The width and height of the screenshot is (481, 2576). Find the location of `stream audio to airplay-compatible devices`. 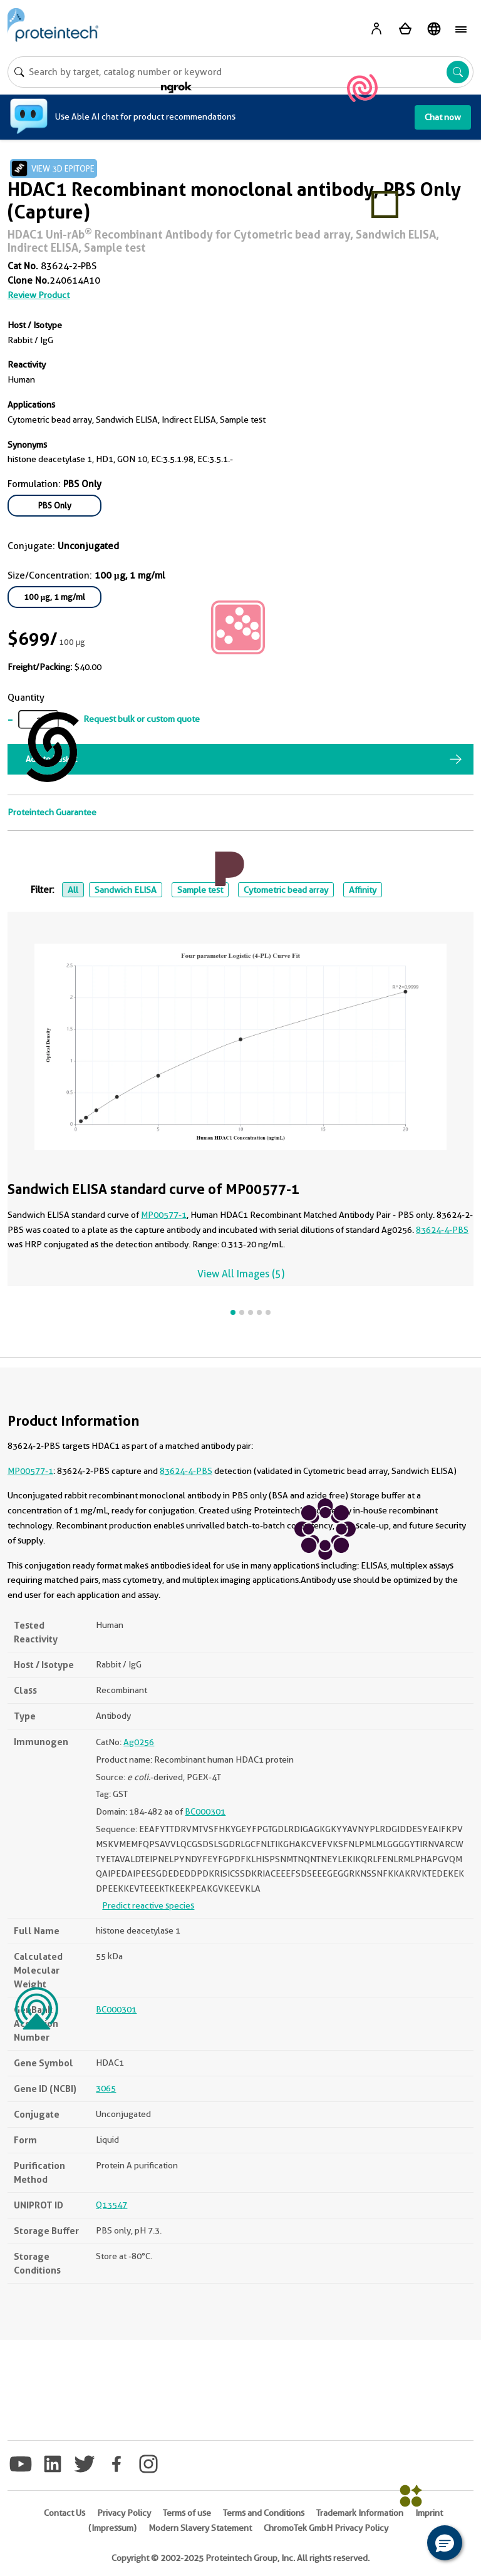

stream audio to airplay-compatible devices is located at coordinates (36, 2008).